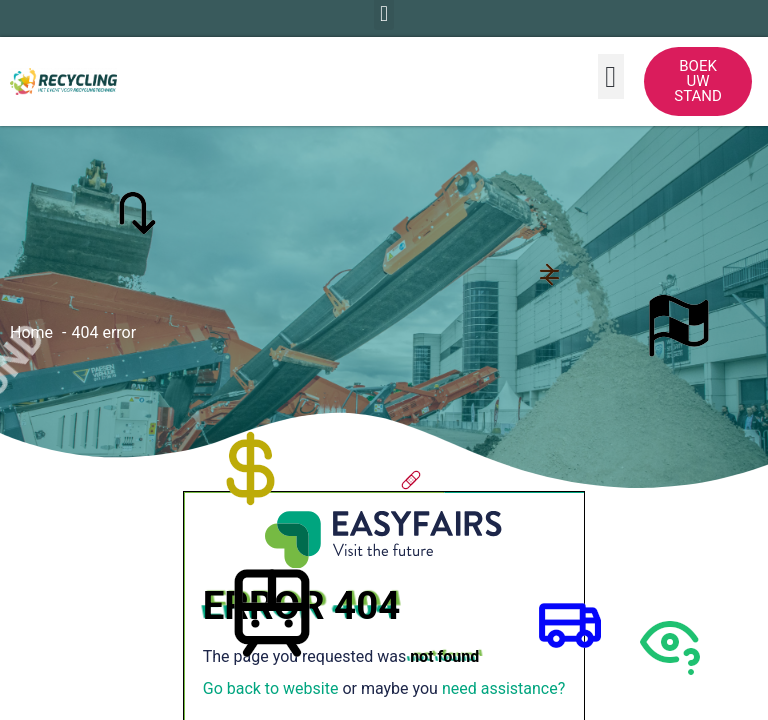  I want to click on indicates completion or finish line, so click(676, 324).